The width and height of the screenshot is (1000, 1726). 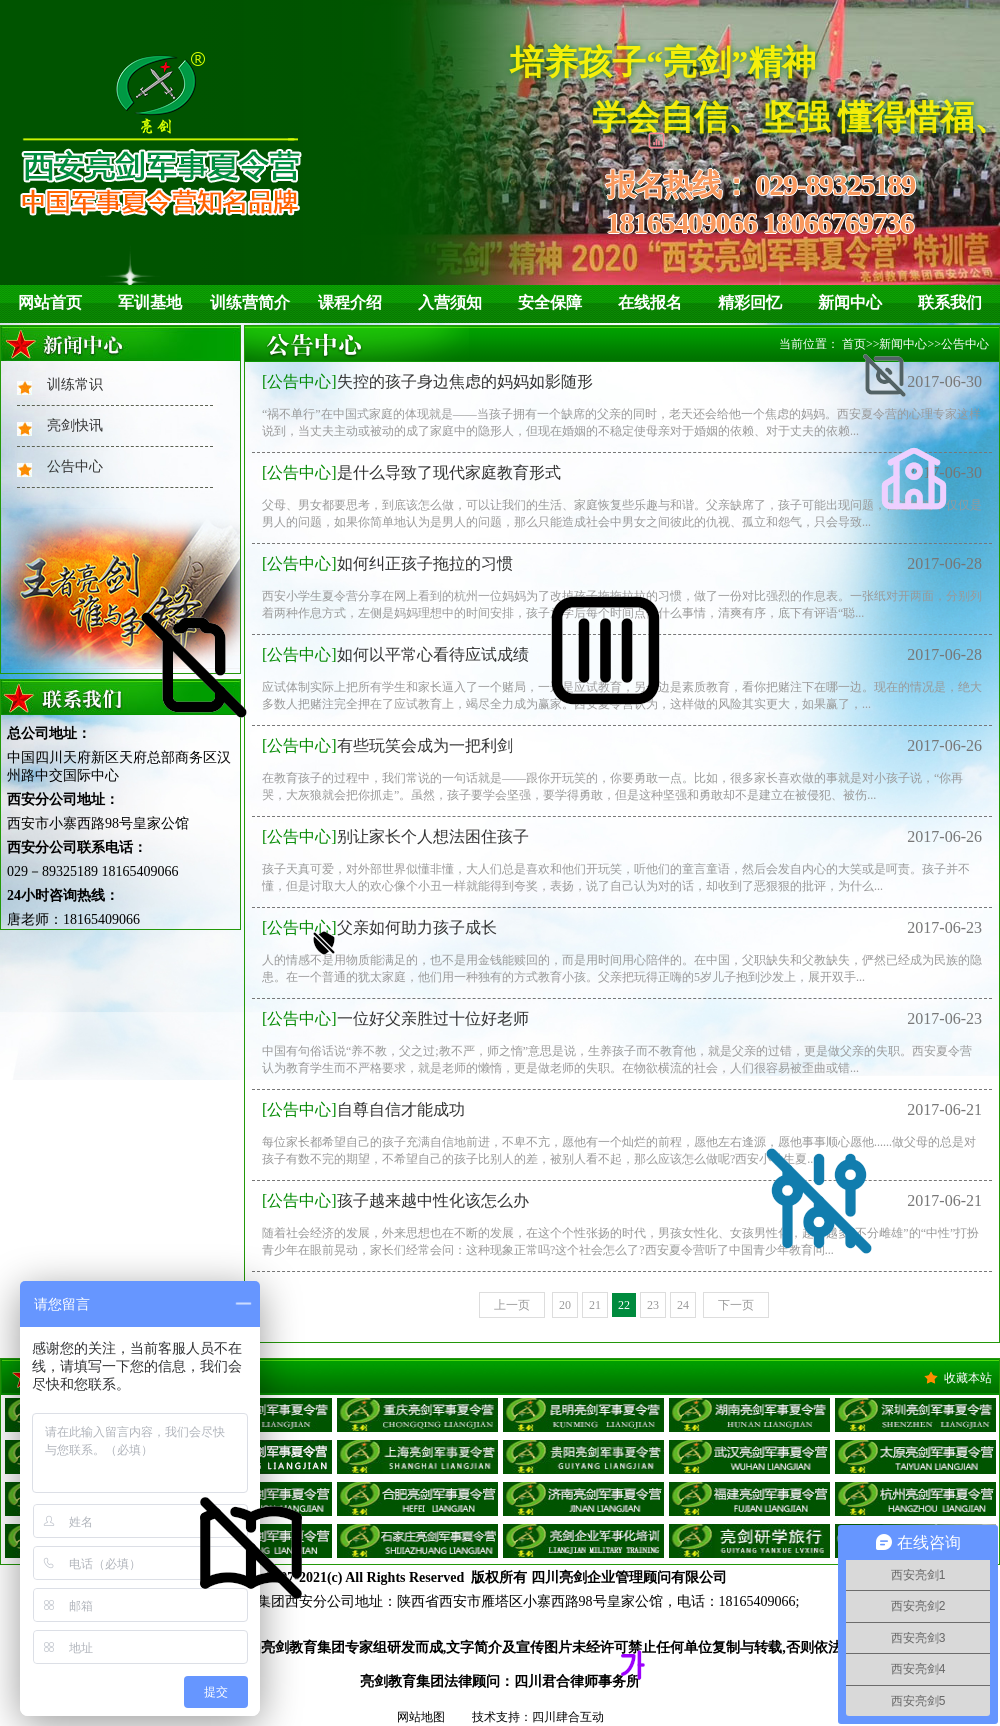 What do you see at coordinates (324, 943) in the screenshot?
I see `security or protection is disabled` at bounding box center [324, 943].